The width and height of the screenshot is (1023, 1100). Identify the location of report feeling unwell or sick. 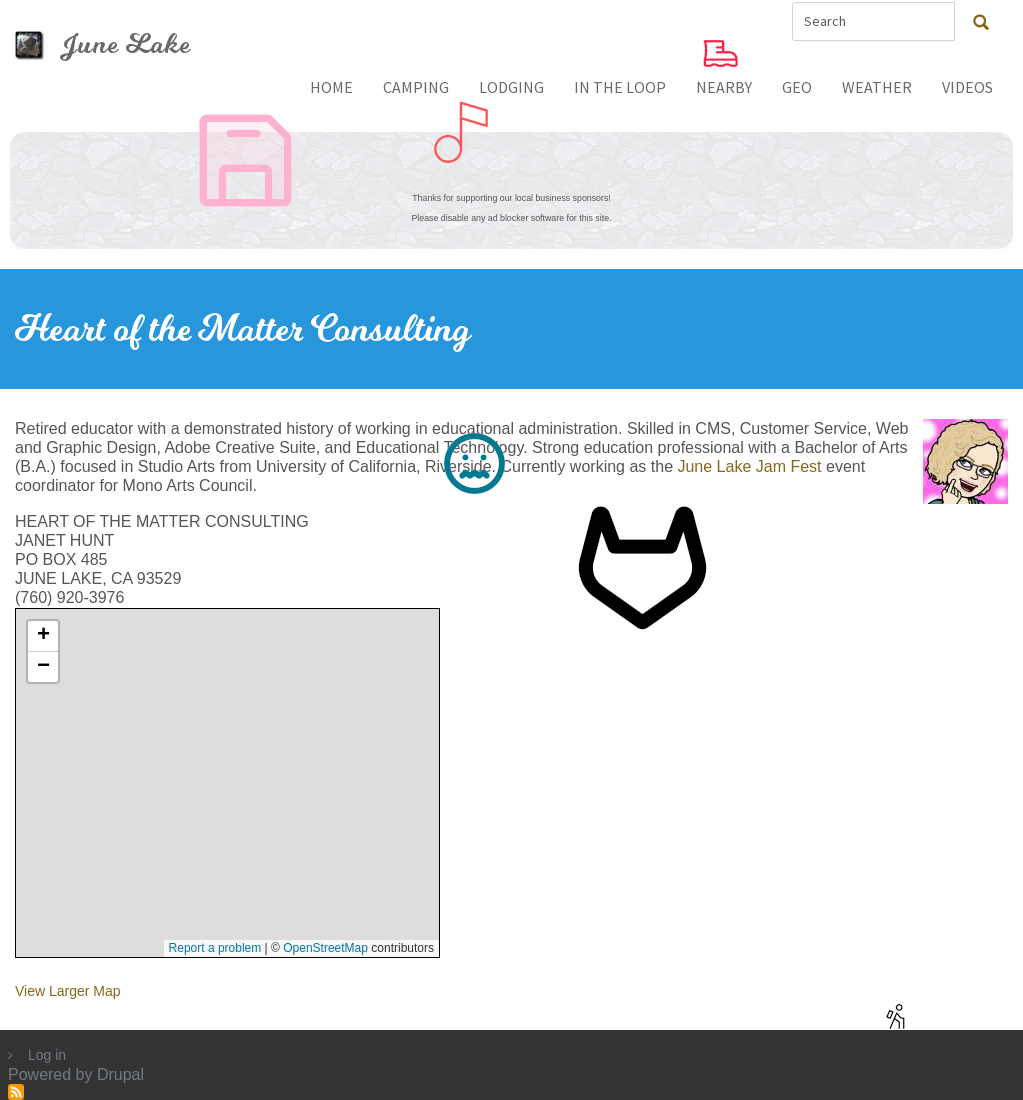
(474, 463).